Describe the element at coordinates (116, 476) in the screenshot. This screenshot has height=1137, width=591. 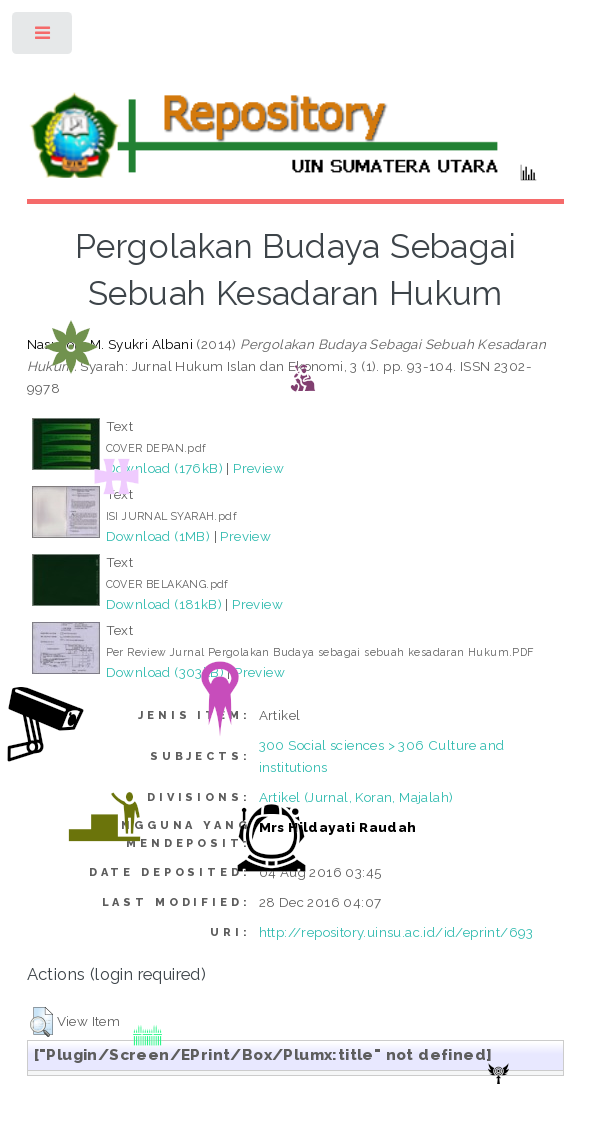
I see `indicates a cursed or unholy location` at that location.